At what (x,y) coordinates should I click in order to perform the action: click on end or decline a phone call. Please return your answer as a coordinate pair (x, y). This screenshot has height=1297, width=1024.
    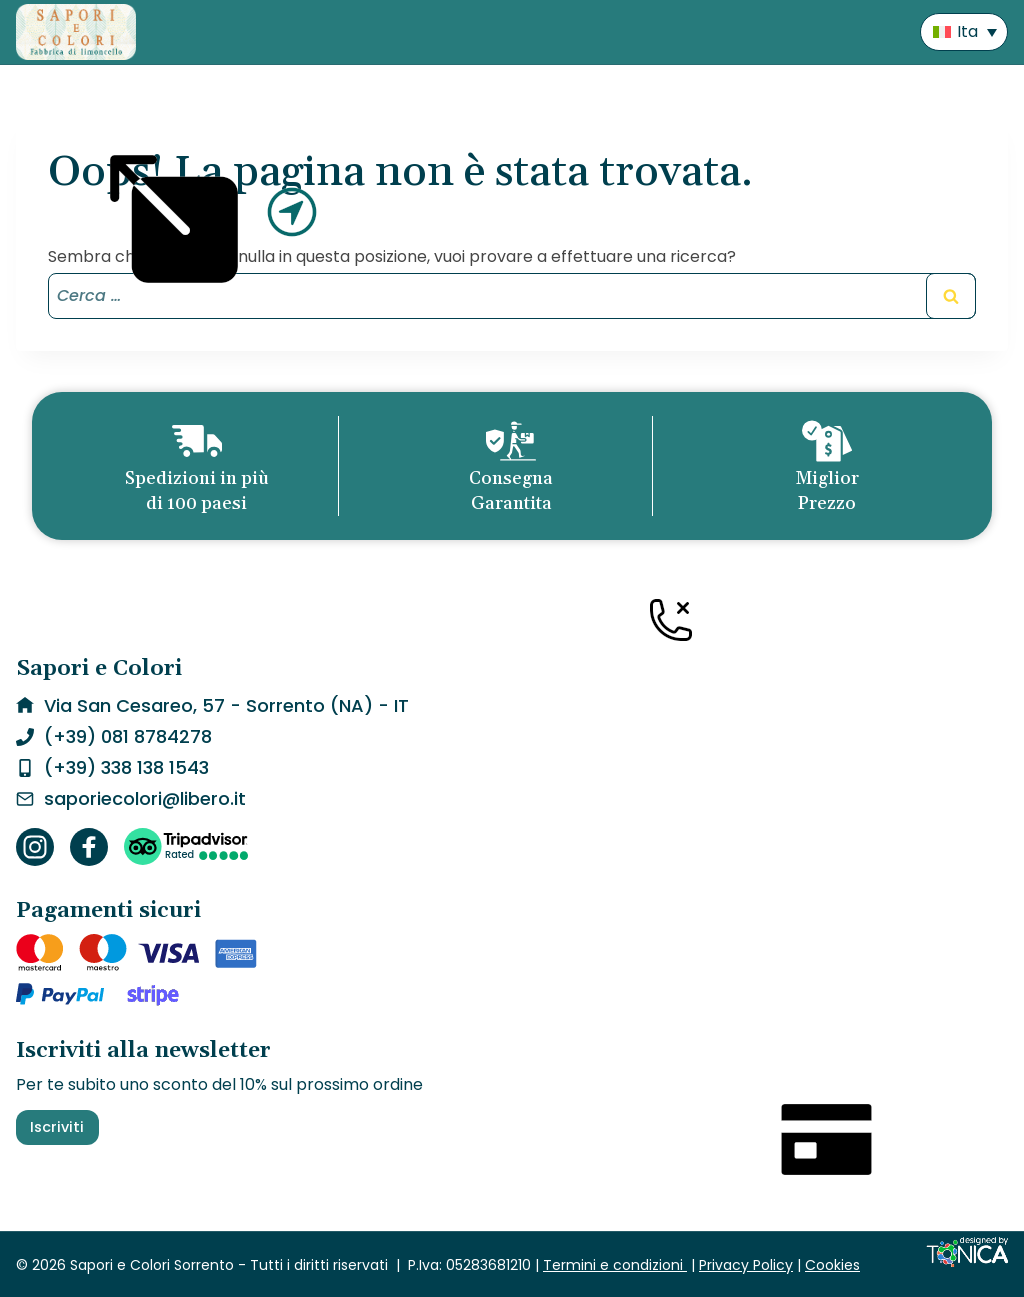
    Looking at the image, I should click on (671, 620).